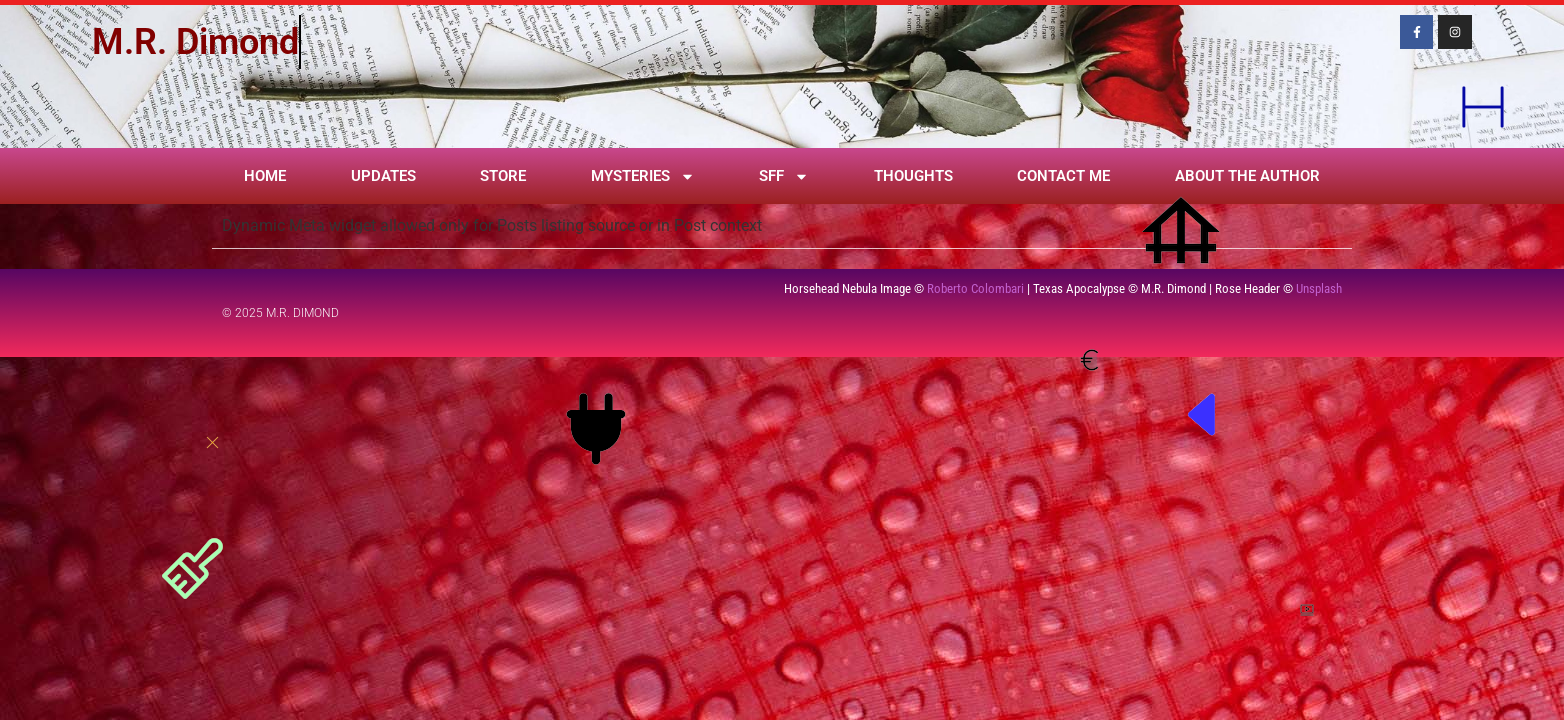 This screenshot has height=720, width=1564. Describe the element at coordinates (1307, 610) in the screenshot. I see `play or watch a video` at that location.